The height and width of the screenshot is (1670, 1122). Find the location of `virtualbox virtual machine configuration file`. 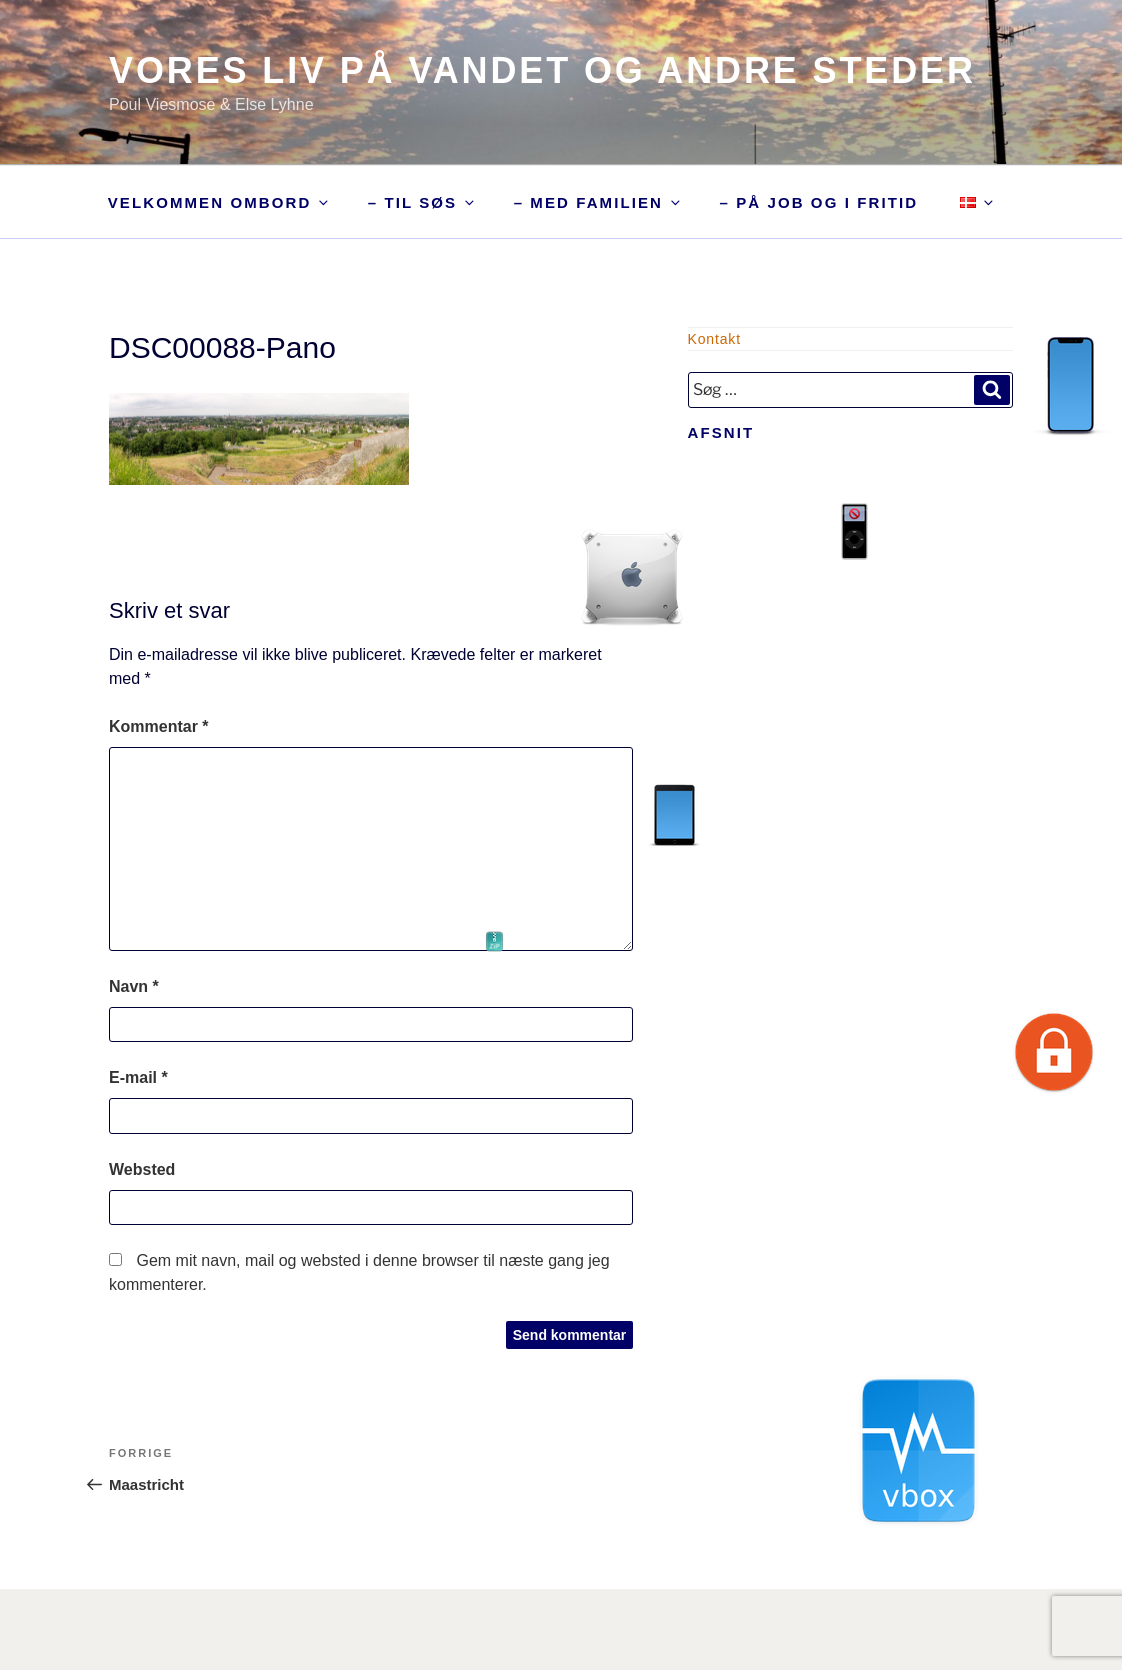

virtualbox virtual machine configuration file is located at coordinates (918, 1450).